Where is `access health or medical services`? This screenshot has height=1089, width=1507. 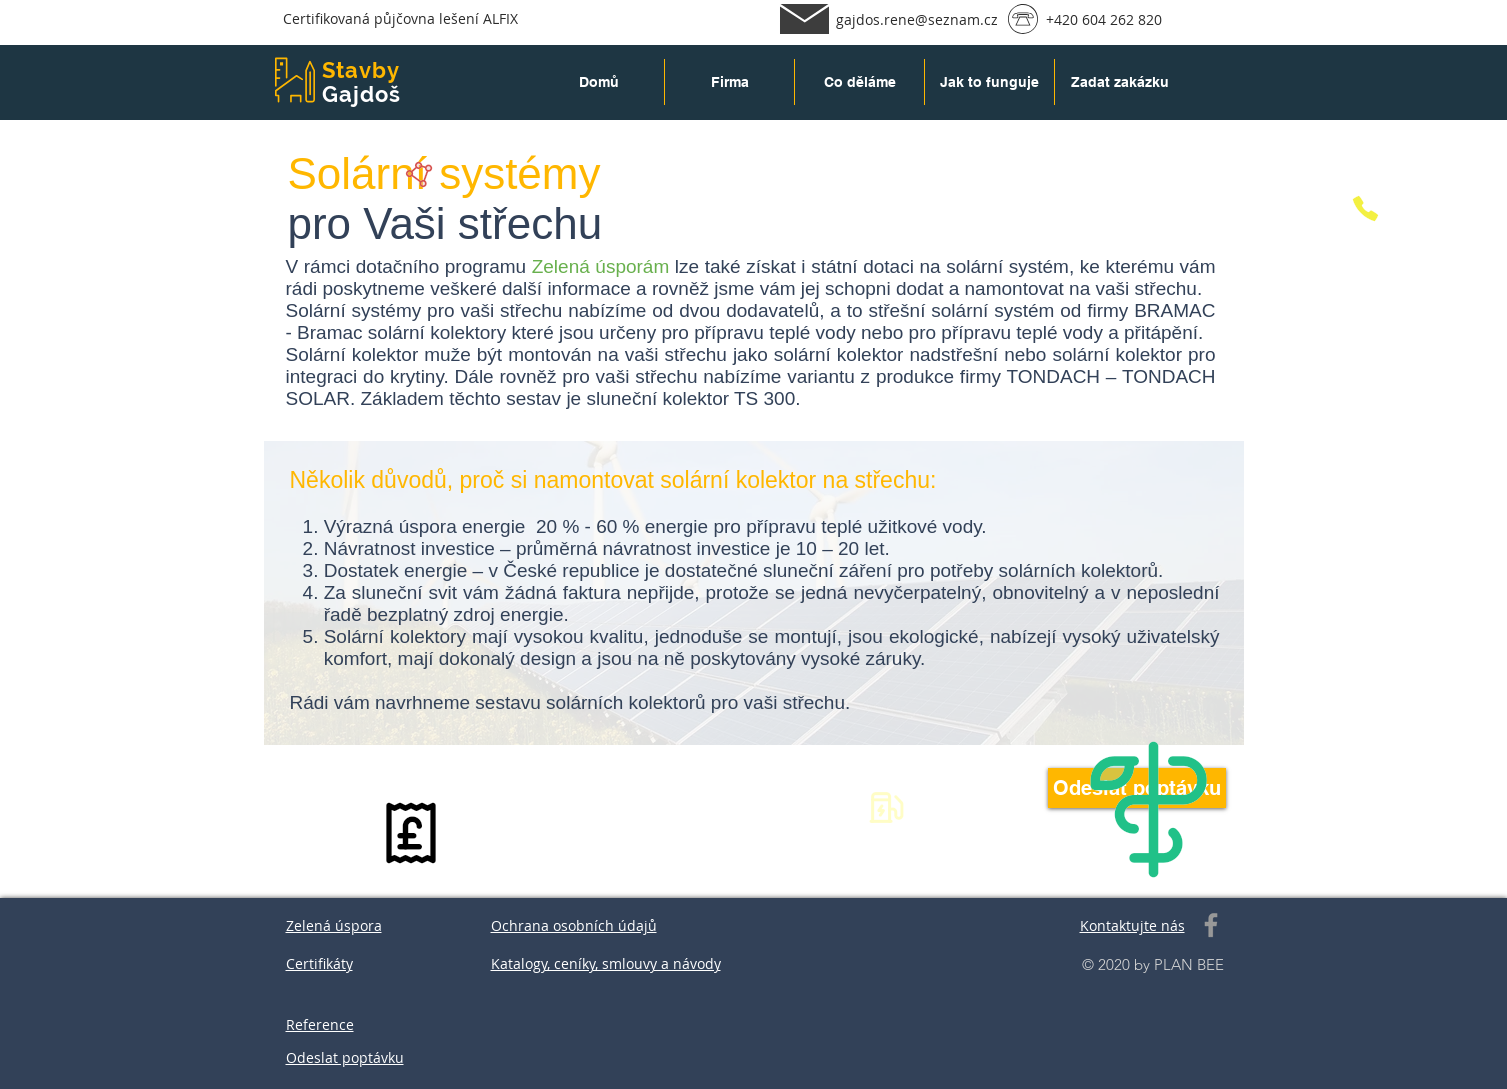 access health or medical services is located at coordinates (1153, 809).